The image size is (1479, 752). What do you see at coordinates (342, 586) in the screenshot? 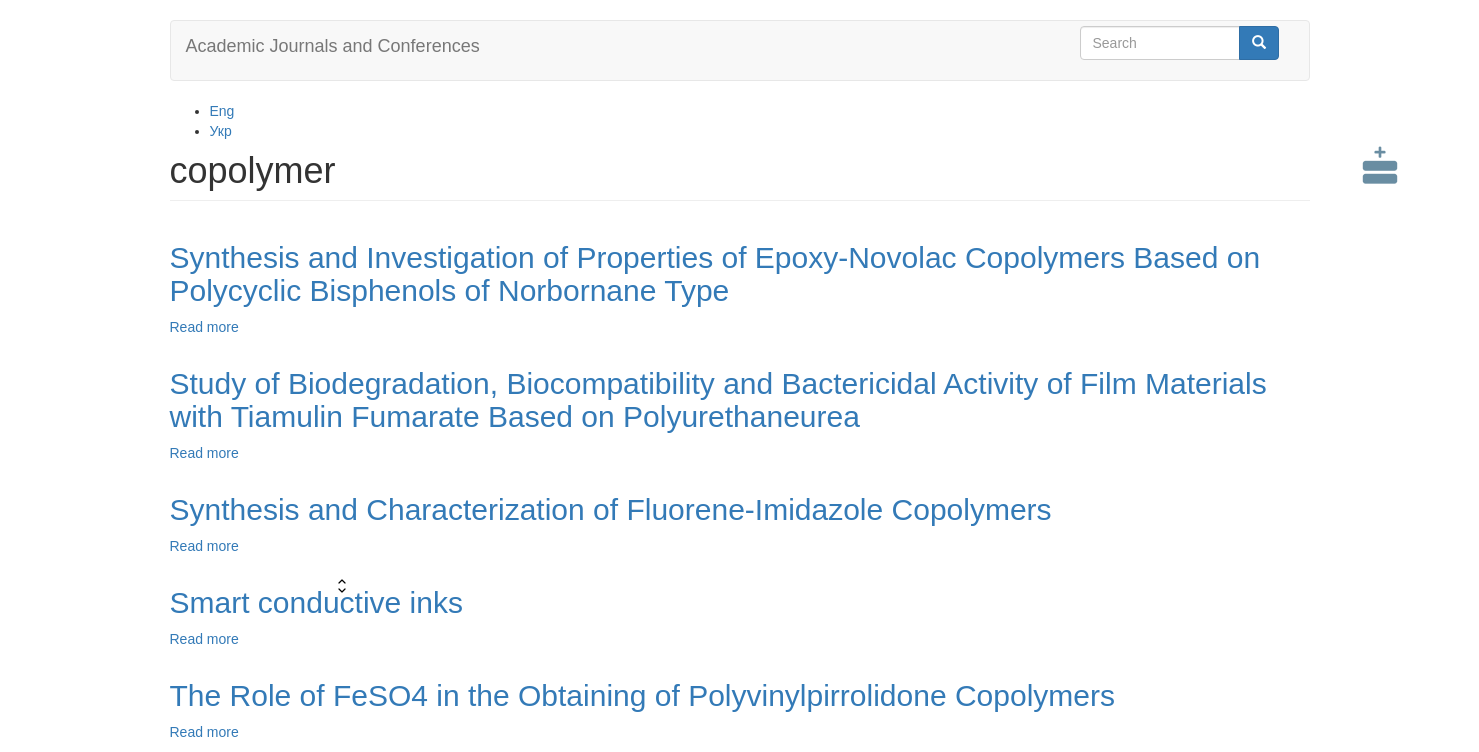
I see `expand or collapse a dropdown menu` at bounding box center [342, 586].